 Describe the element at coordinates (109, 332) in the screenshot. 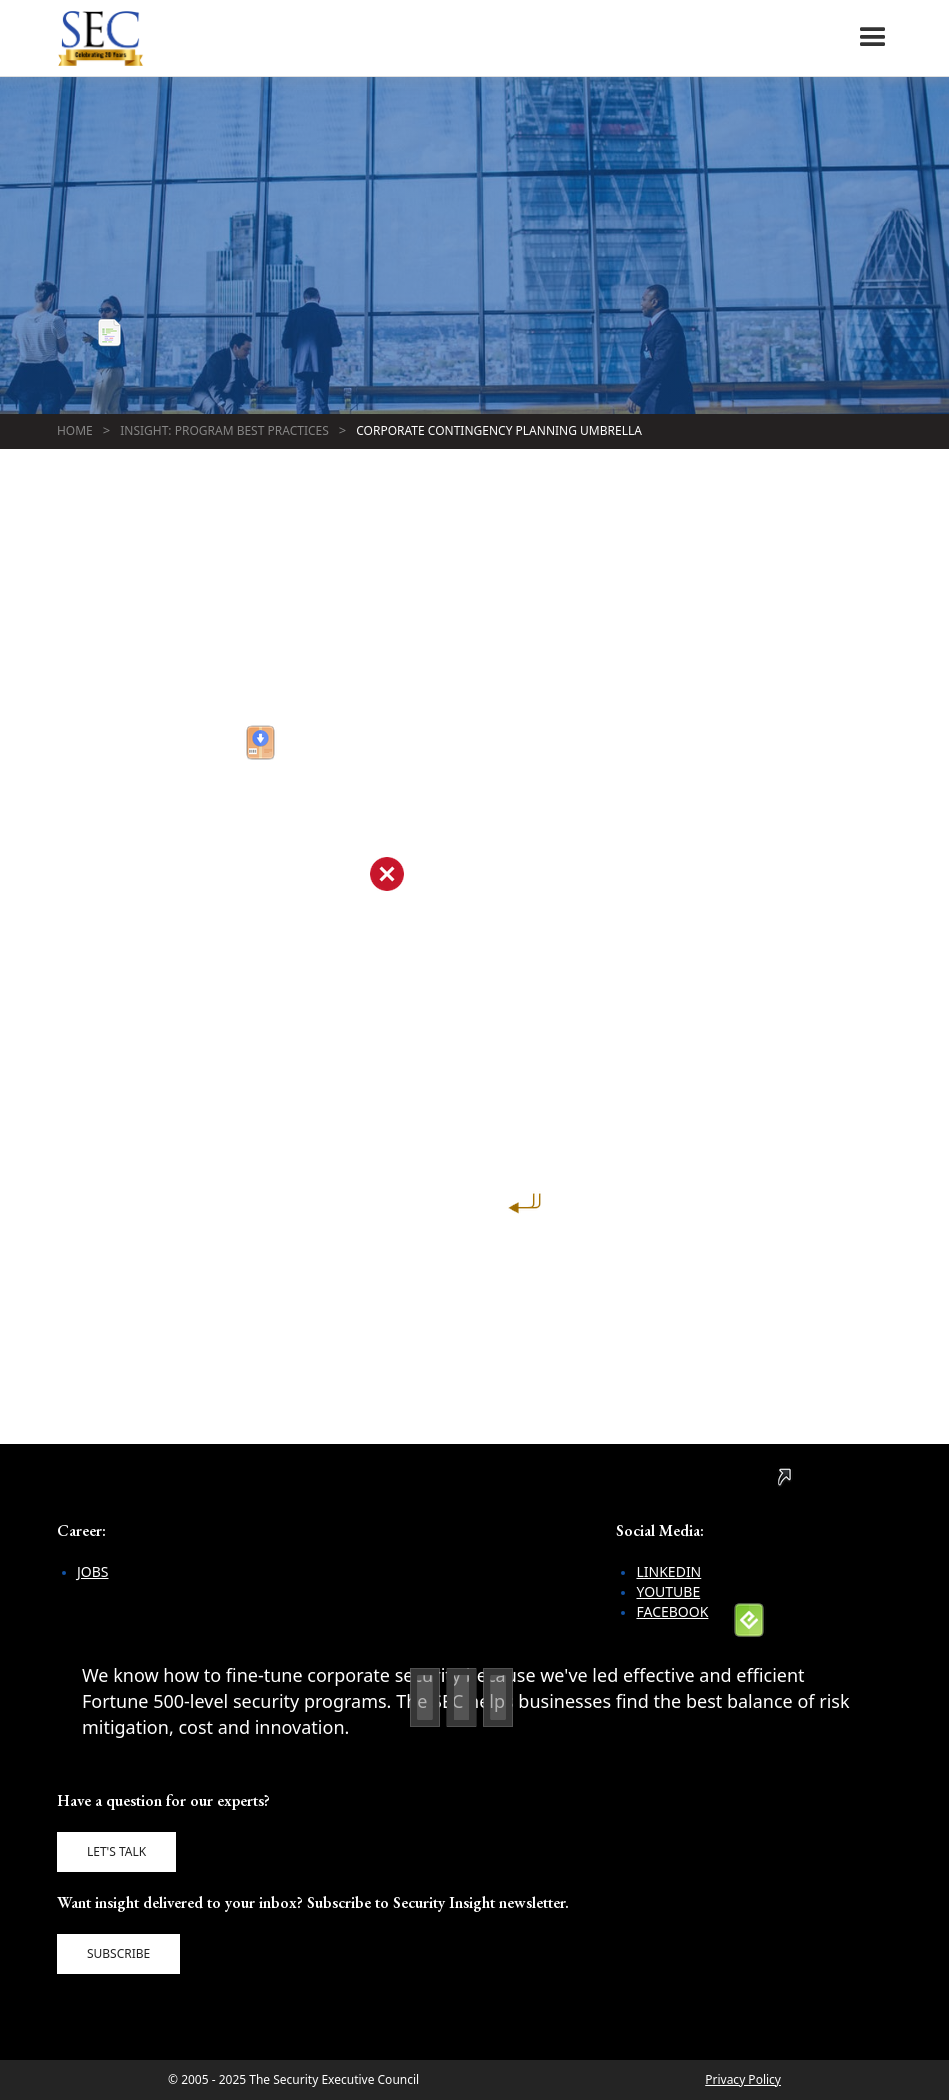

I see `indicates a COBOL source code file` at that location.